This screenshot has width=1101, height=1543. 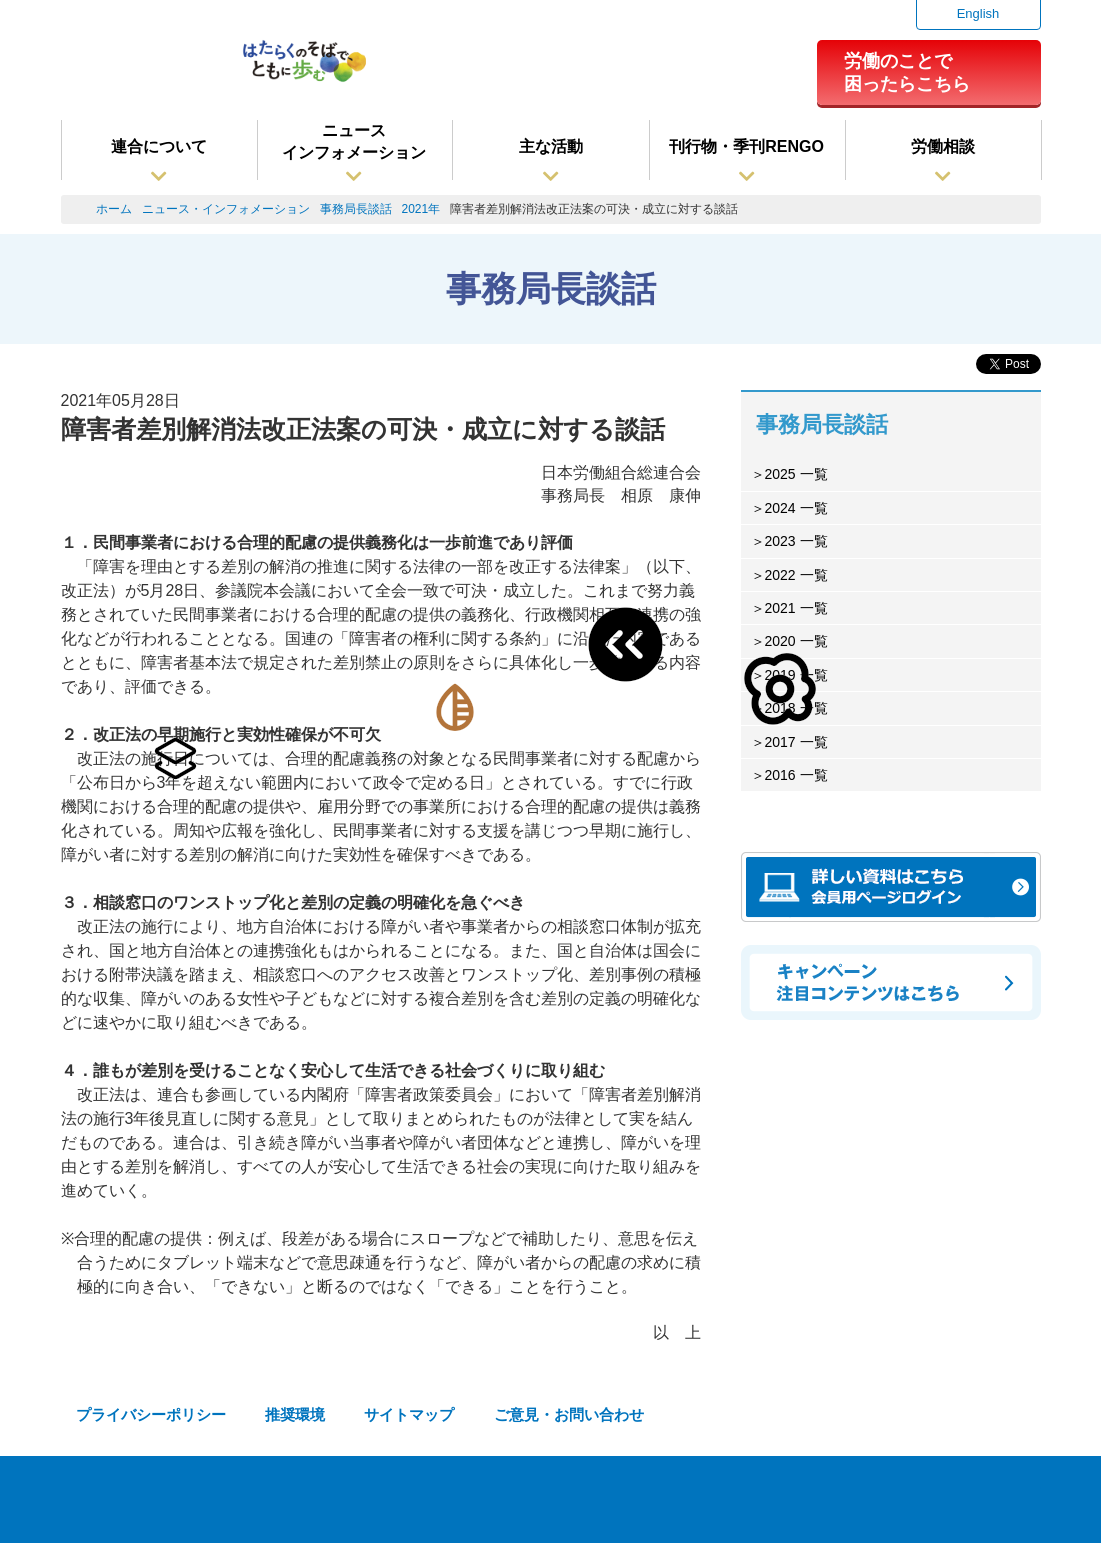 What do you see at coordinates (780, 689) in the screenshot?
I see `access breakfast or brunch recipes` at bounding box center [780, 689].